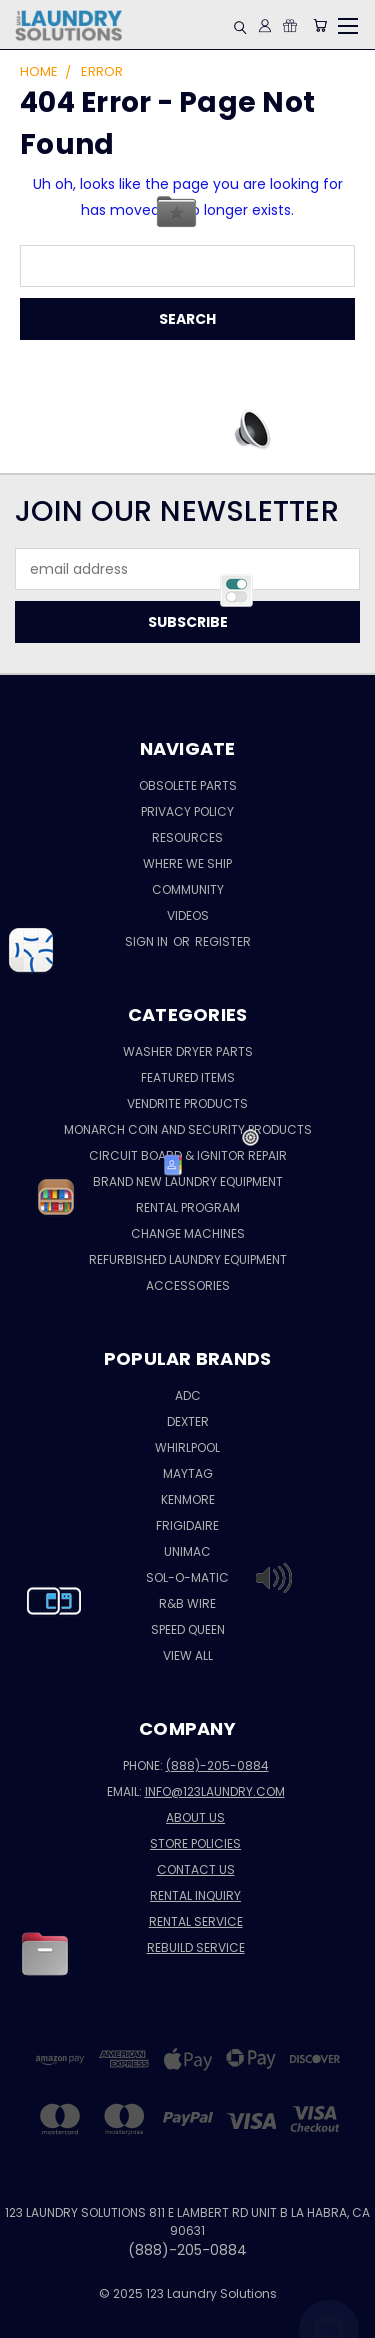  I want to click on open the file manager application, so click(45, 1954).